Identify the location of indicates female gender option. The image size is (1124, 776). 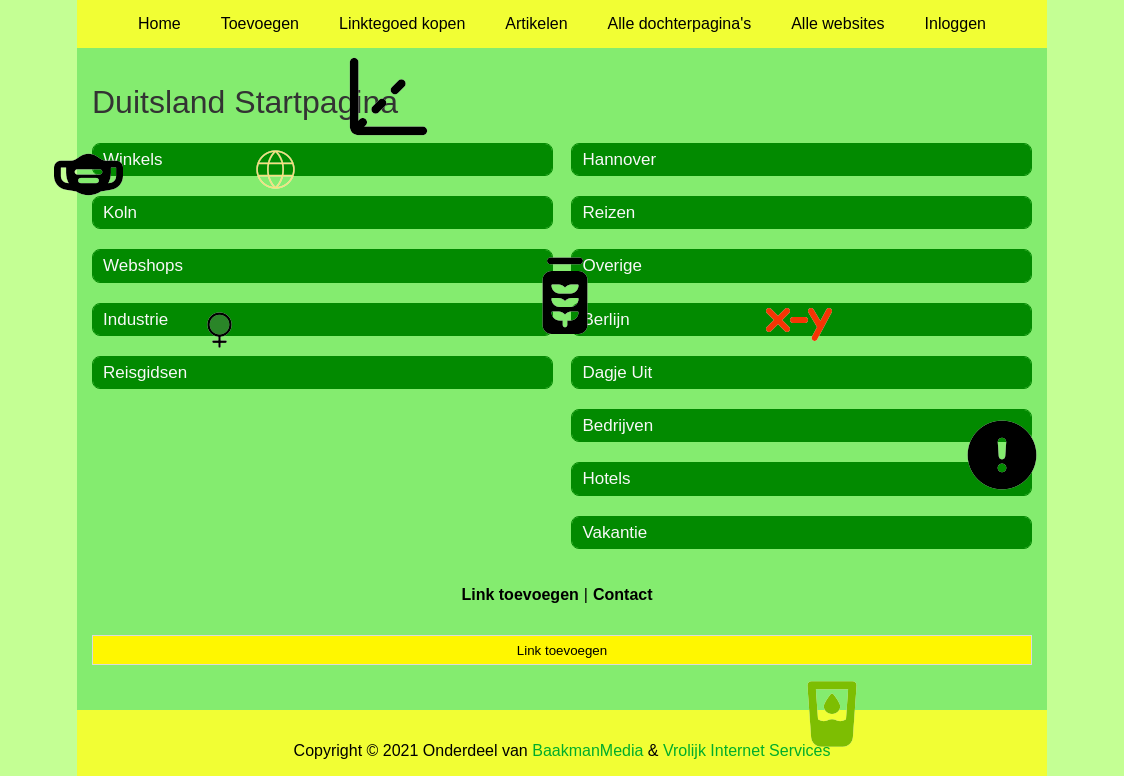
(219, 329).